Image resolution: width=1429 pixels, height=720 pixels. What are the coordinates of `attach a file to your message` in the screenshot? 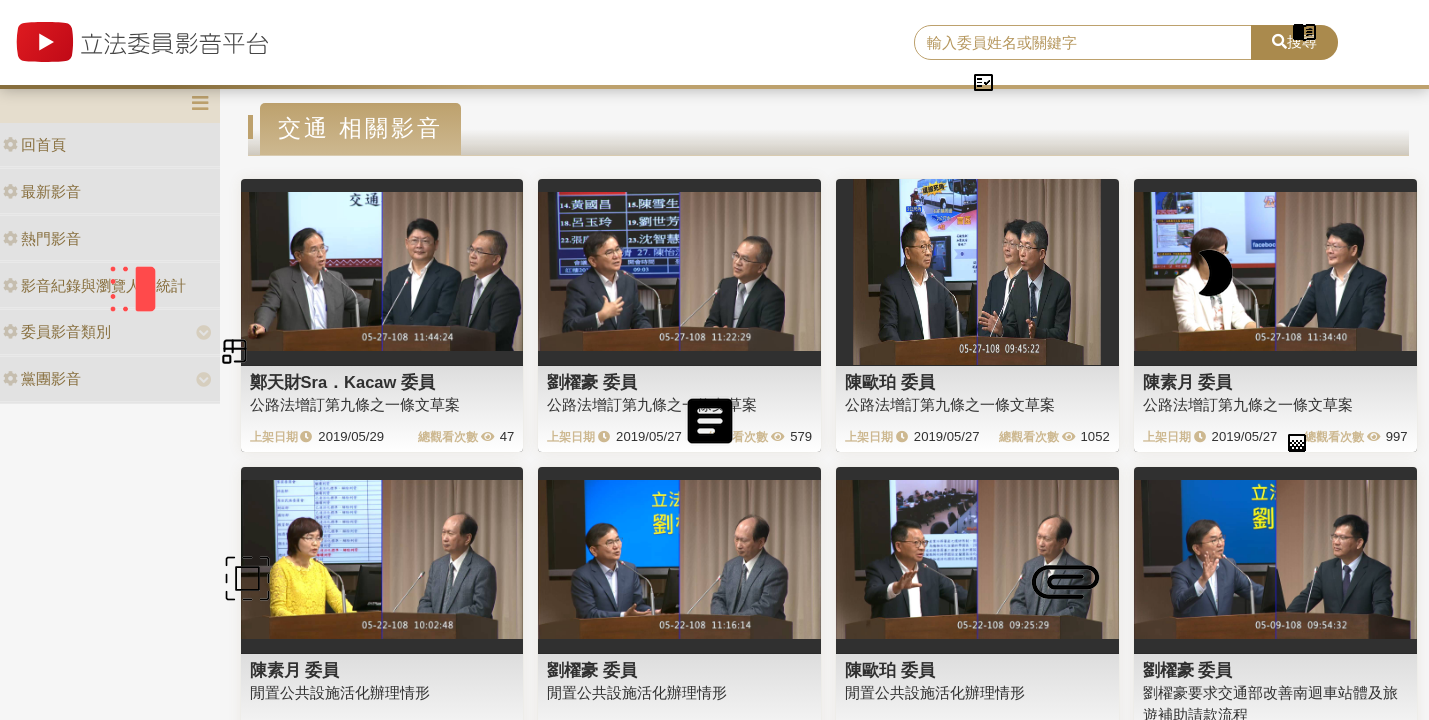 It's located at (1064, 582).